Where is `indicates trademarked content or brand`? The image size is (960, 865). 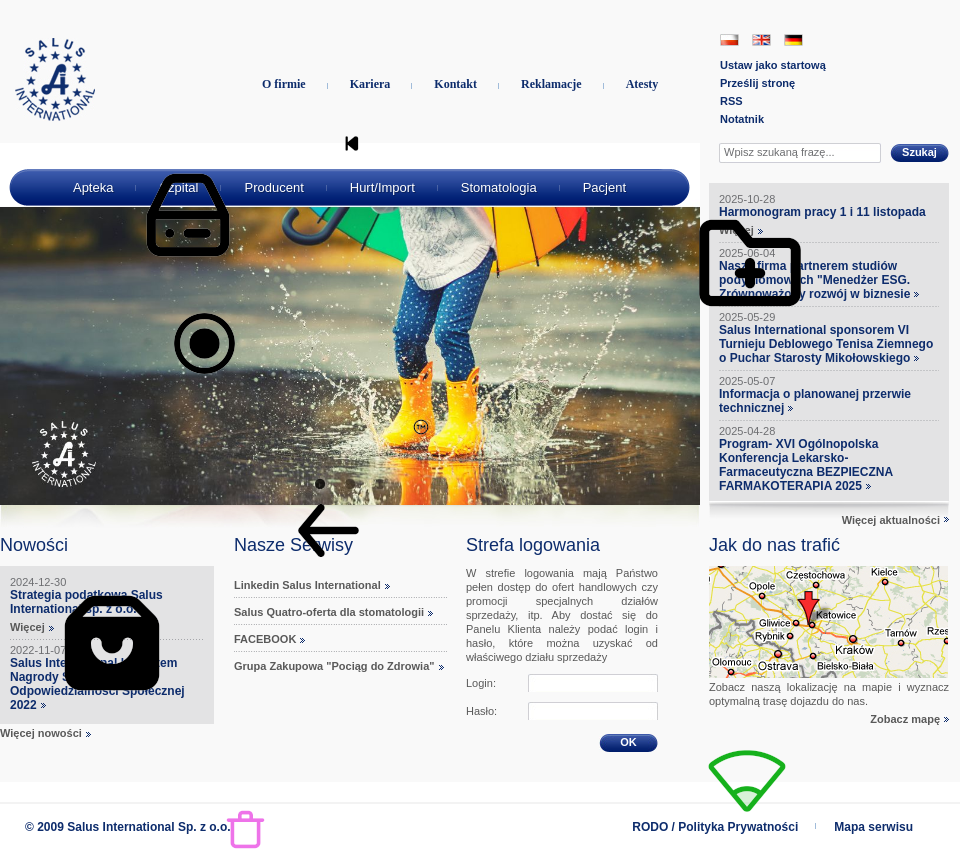
indicates trademarked content or brand is located at coordinates (421, 427).